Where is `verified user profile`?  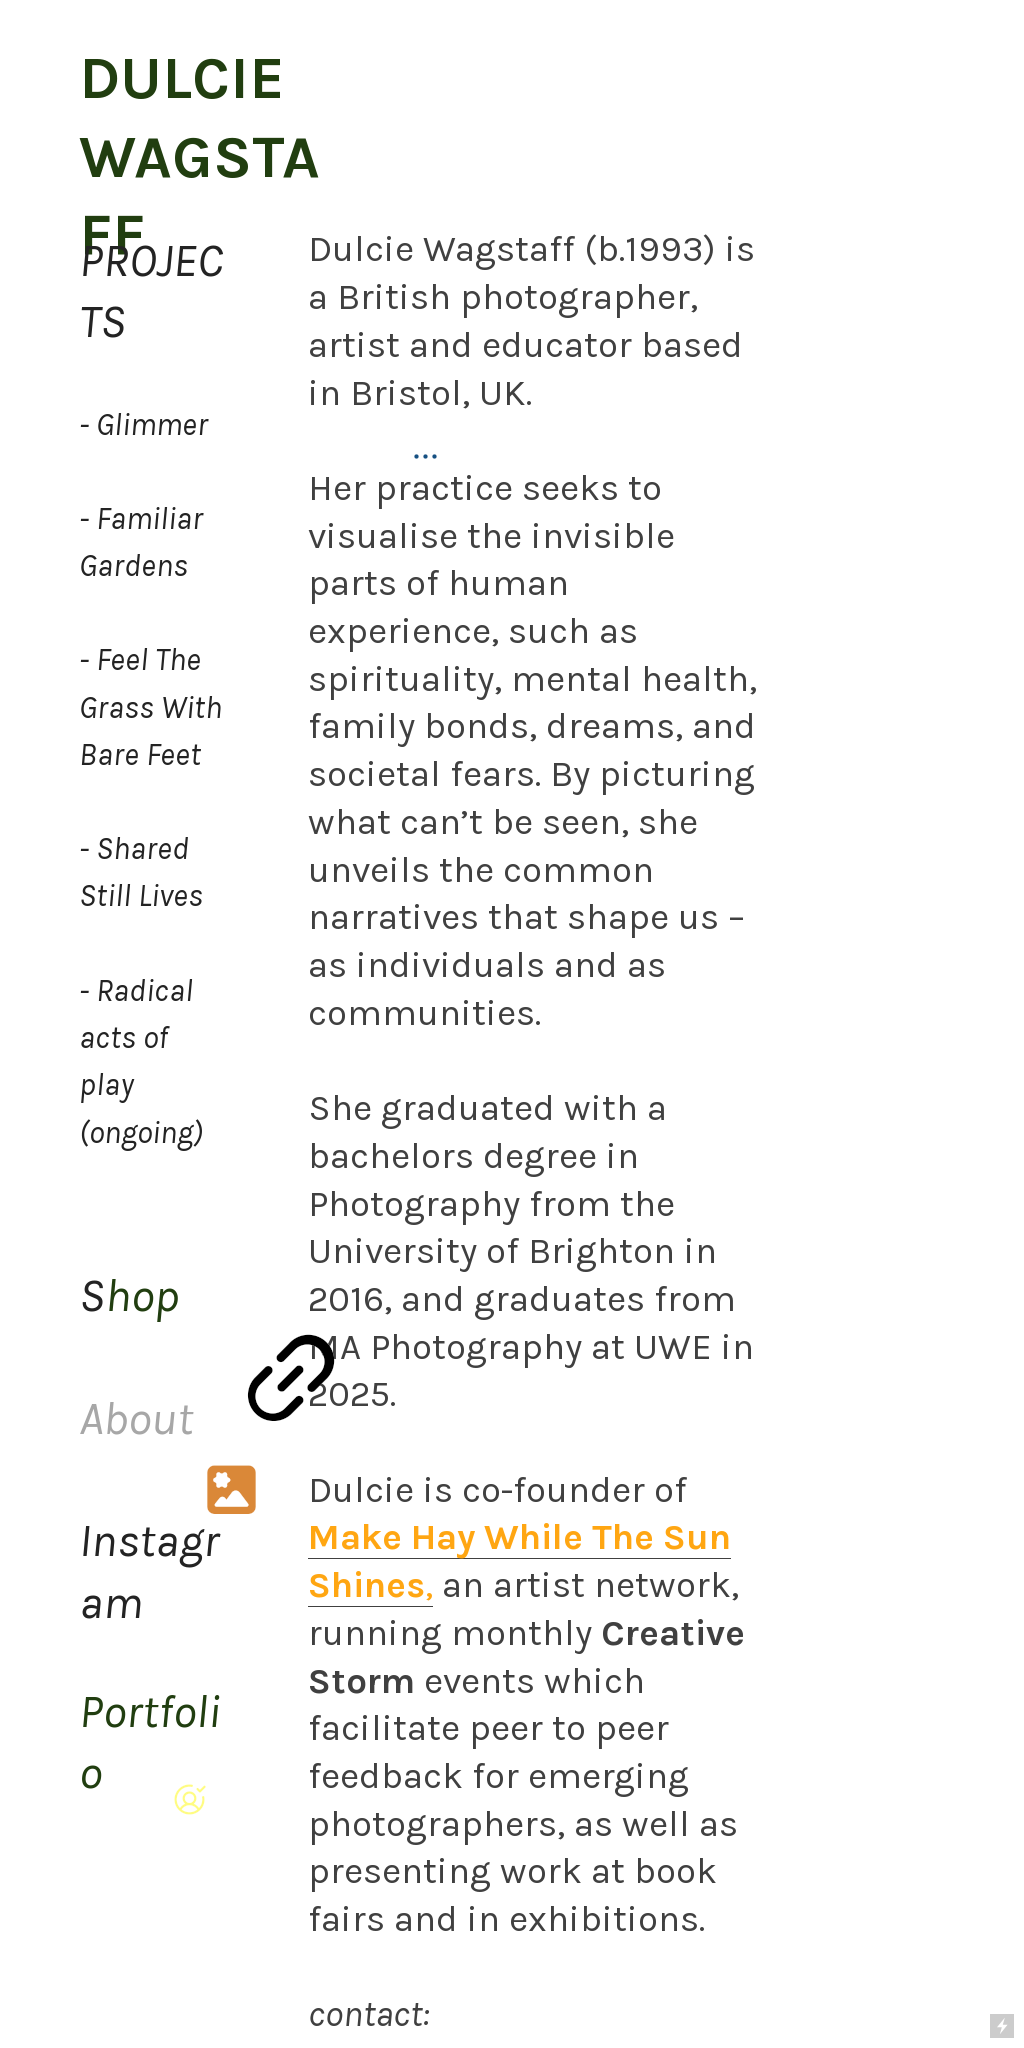 verified user profile is located at coordinates (189, 1799).